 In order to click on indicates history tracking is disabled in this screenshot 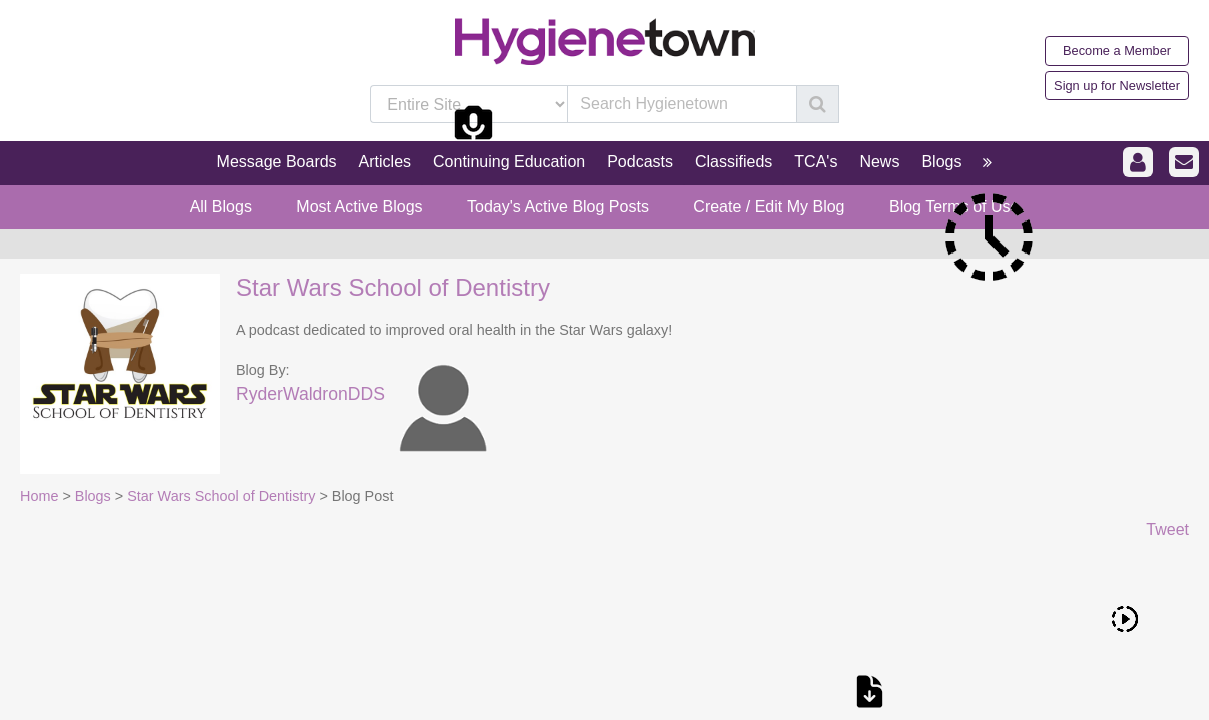, I will do `click(989, 237)`.